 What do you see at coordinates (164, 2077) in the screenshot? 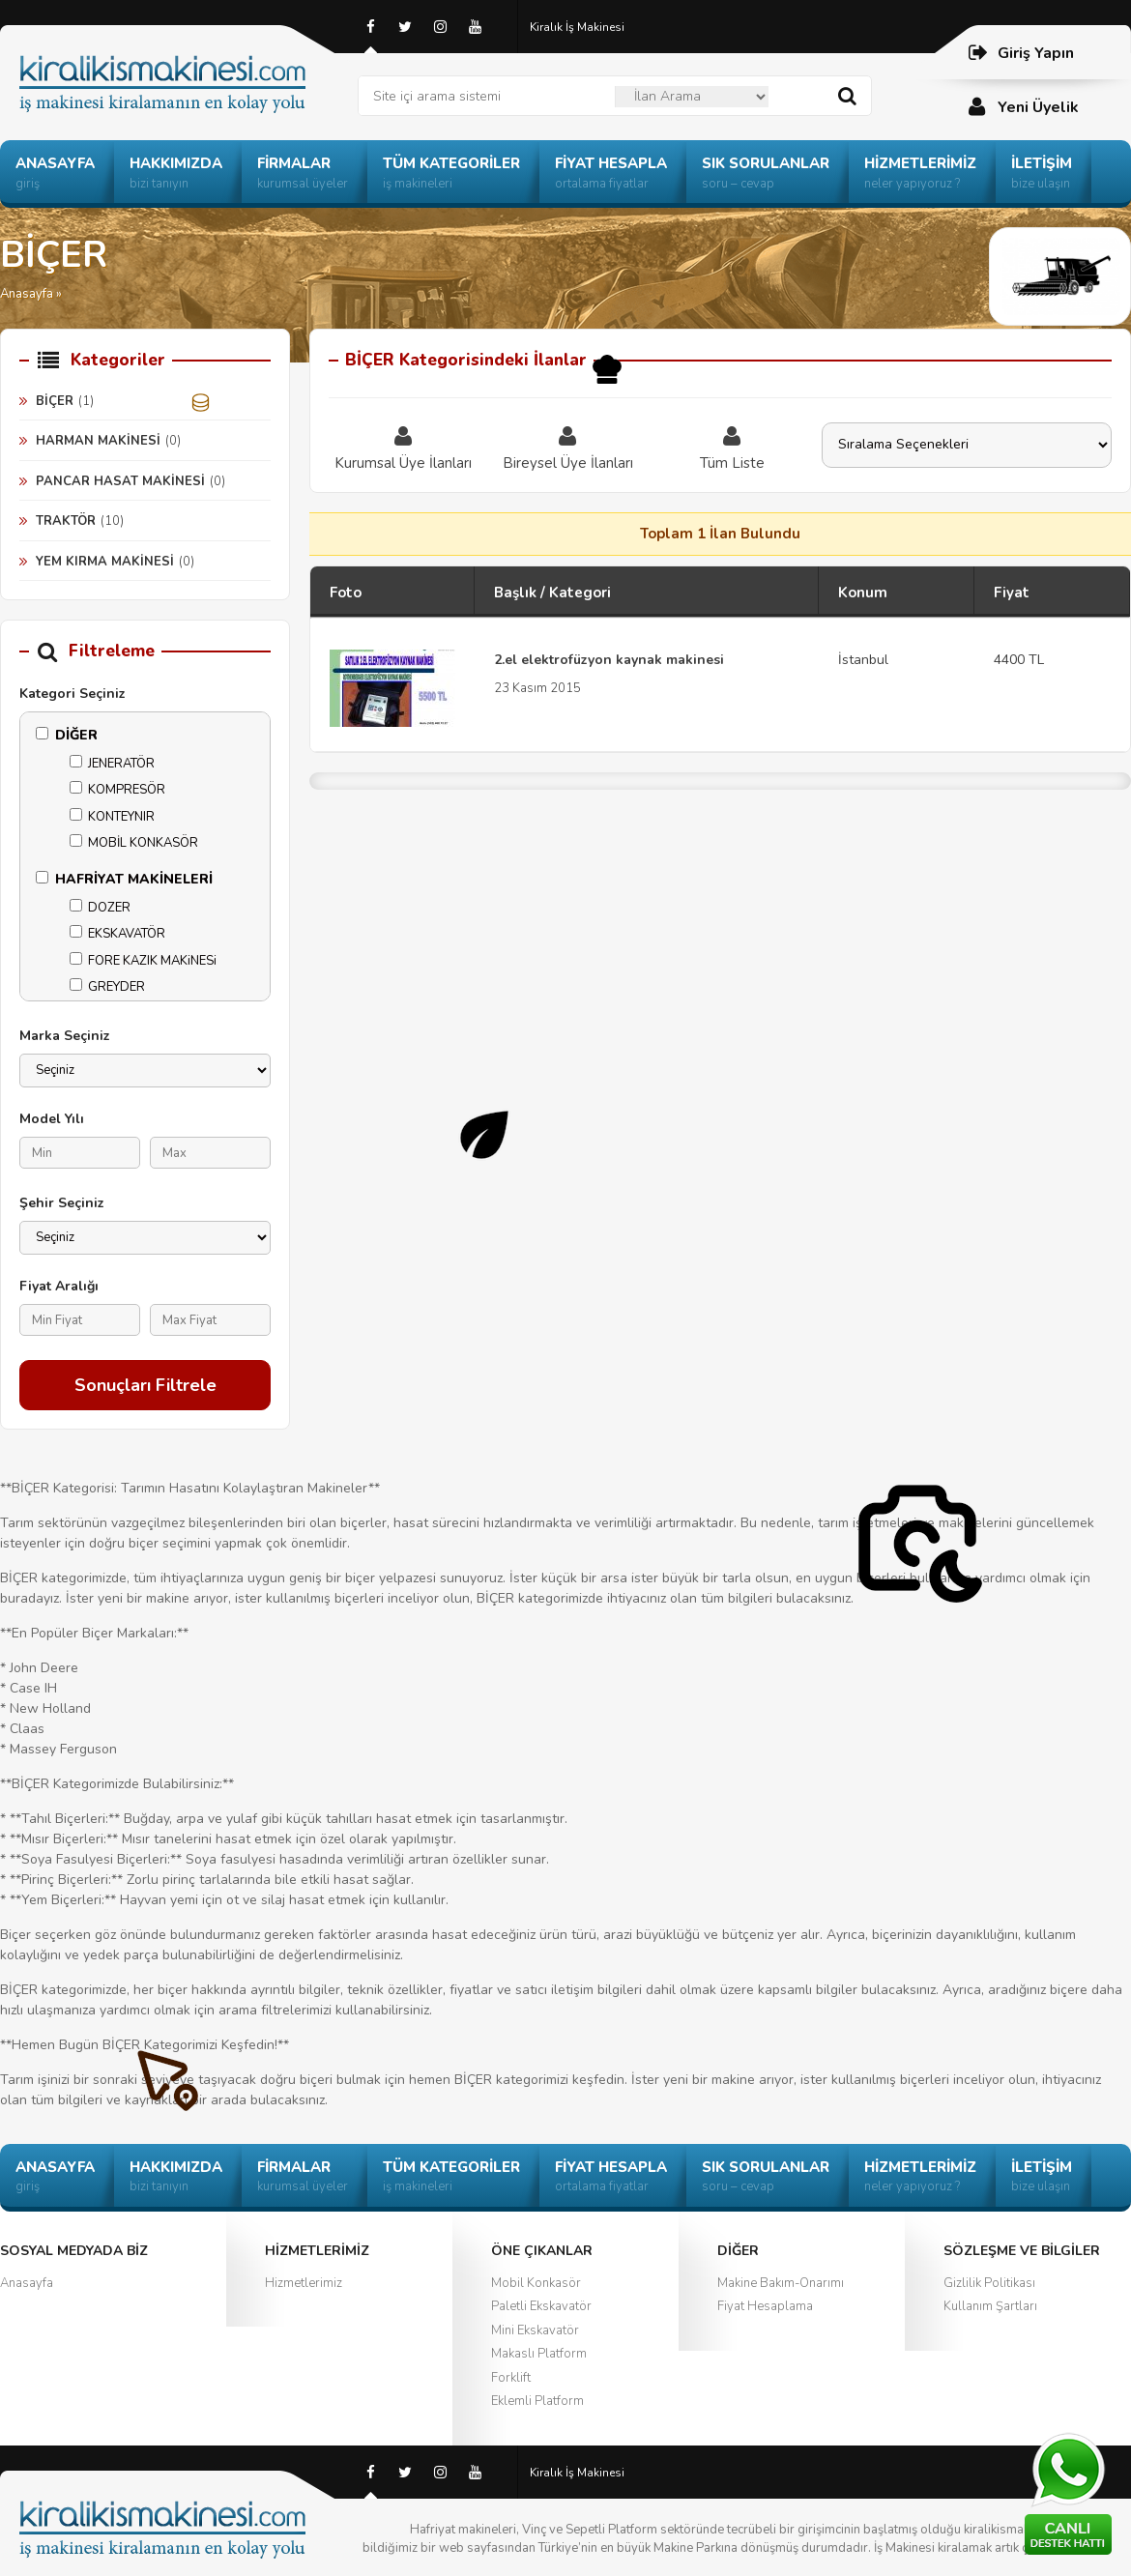
I see `pin cursor location on map` at bounding box center [164, 2077].